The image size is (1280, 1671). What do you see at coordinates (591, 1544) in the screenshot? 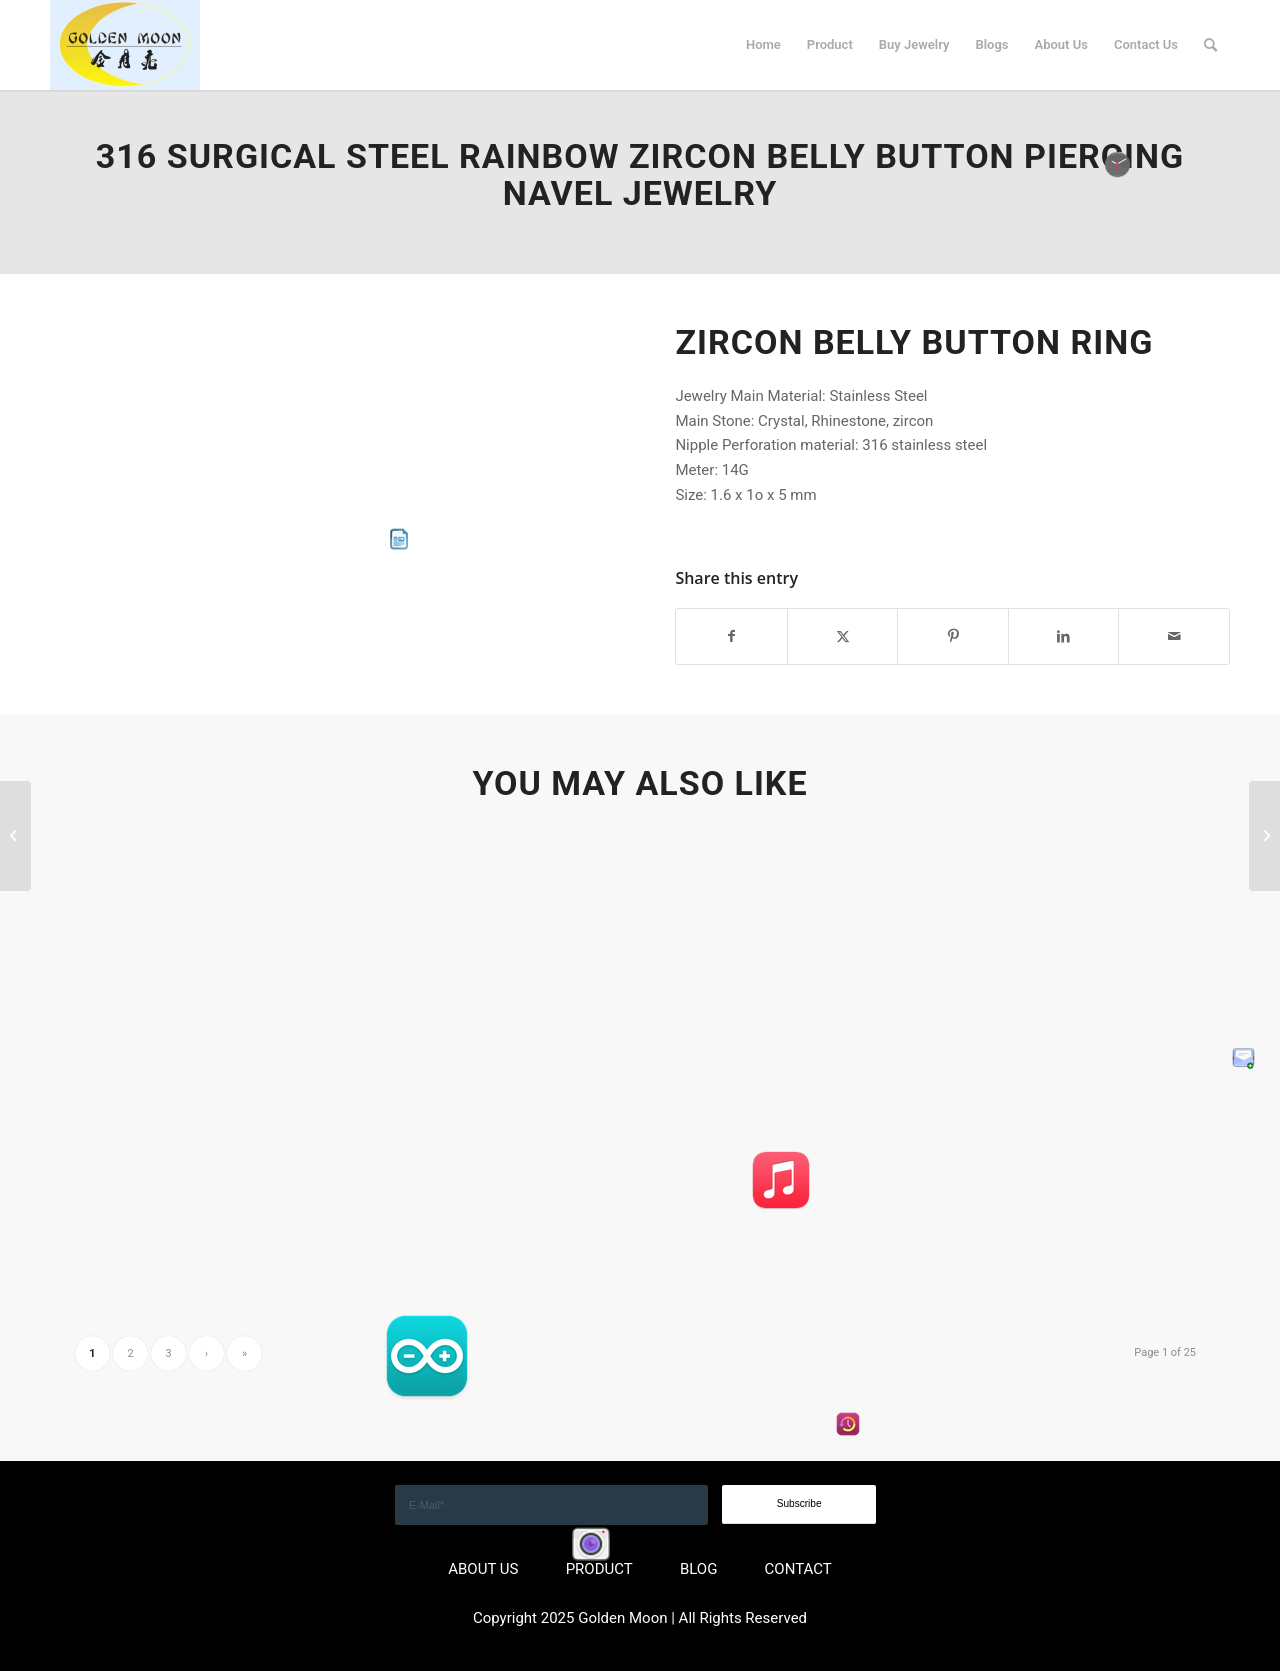
I see `open cheese webcam application` at bounding box center [591, 1544].